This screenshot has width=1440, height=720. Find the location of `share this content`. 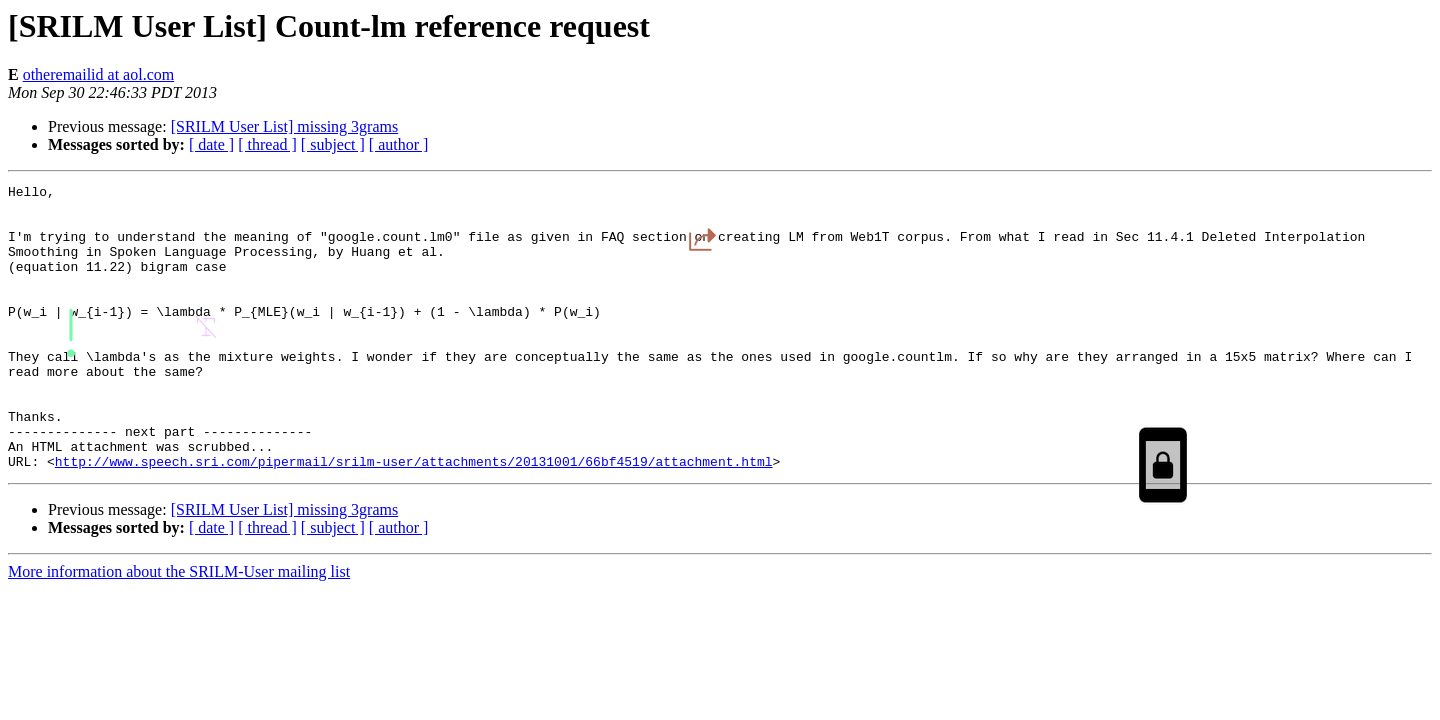

share this content is located at coordinates (702, 238).